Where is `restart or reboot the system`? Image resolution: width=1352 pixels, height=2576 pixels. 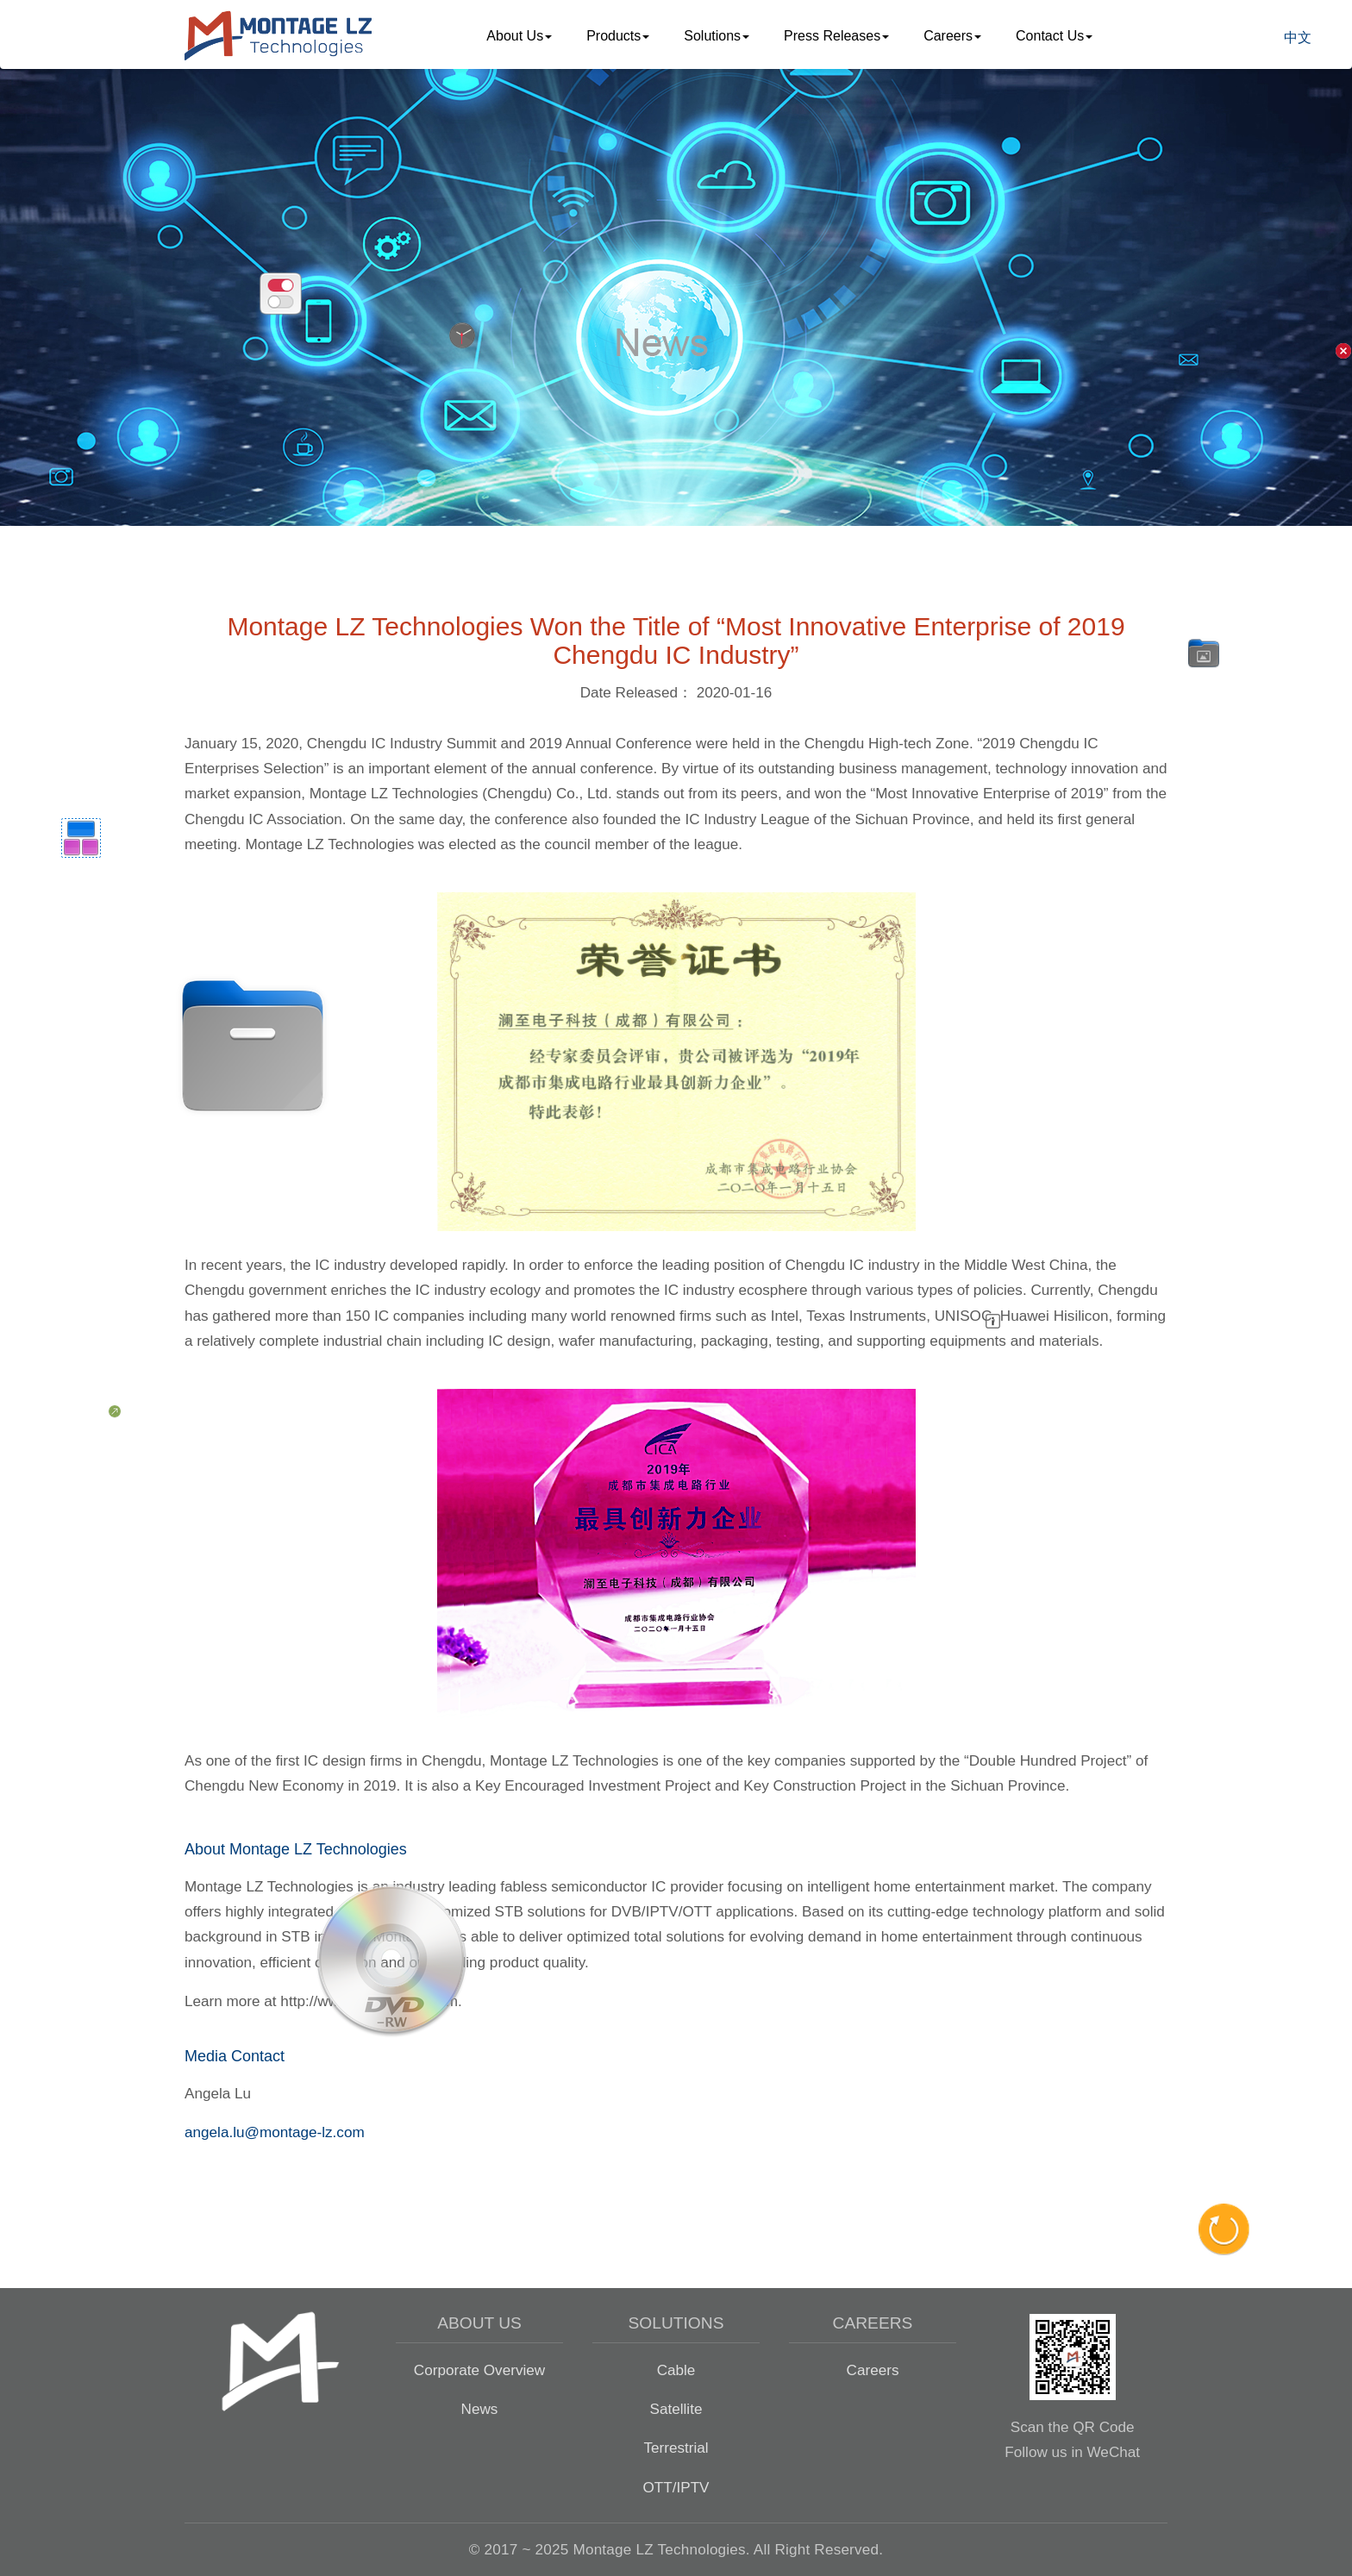
restart or reboot the system is located at coordinates (1224, 2229).